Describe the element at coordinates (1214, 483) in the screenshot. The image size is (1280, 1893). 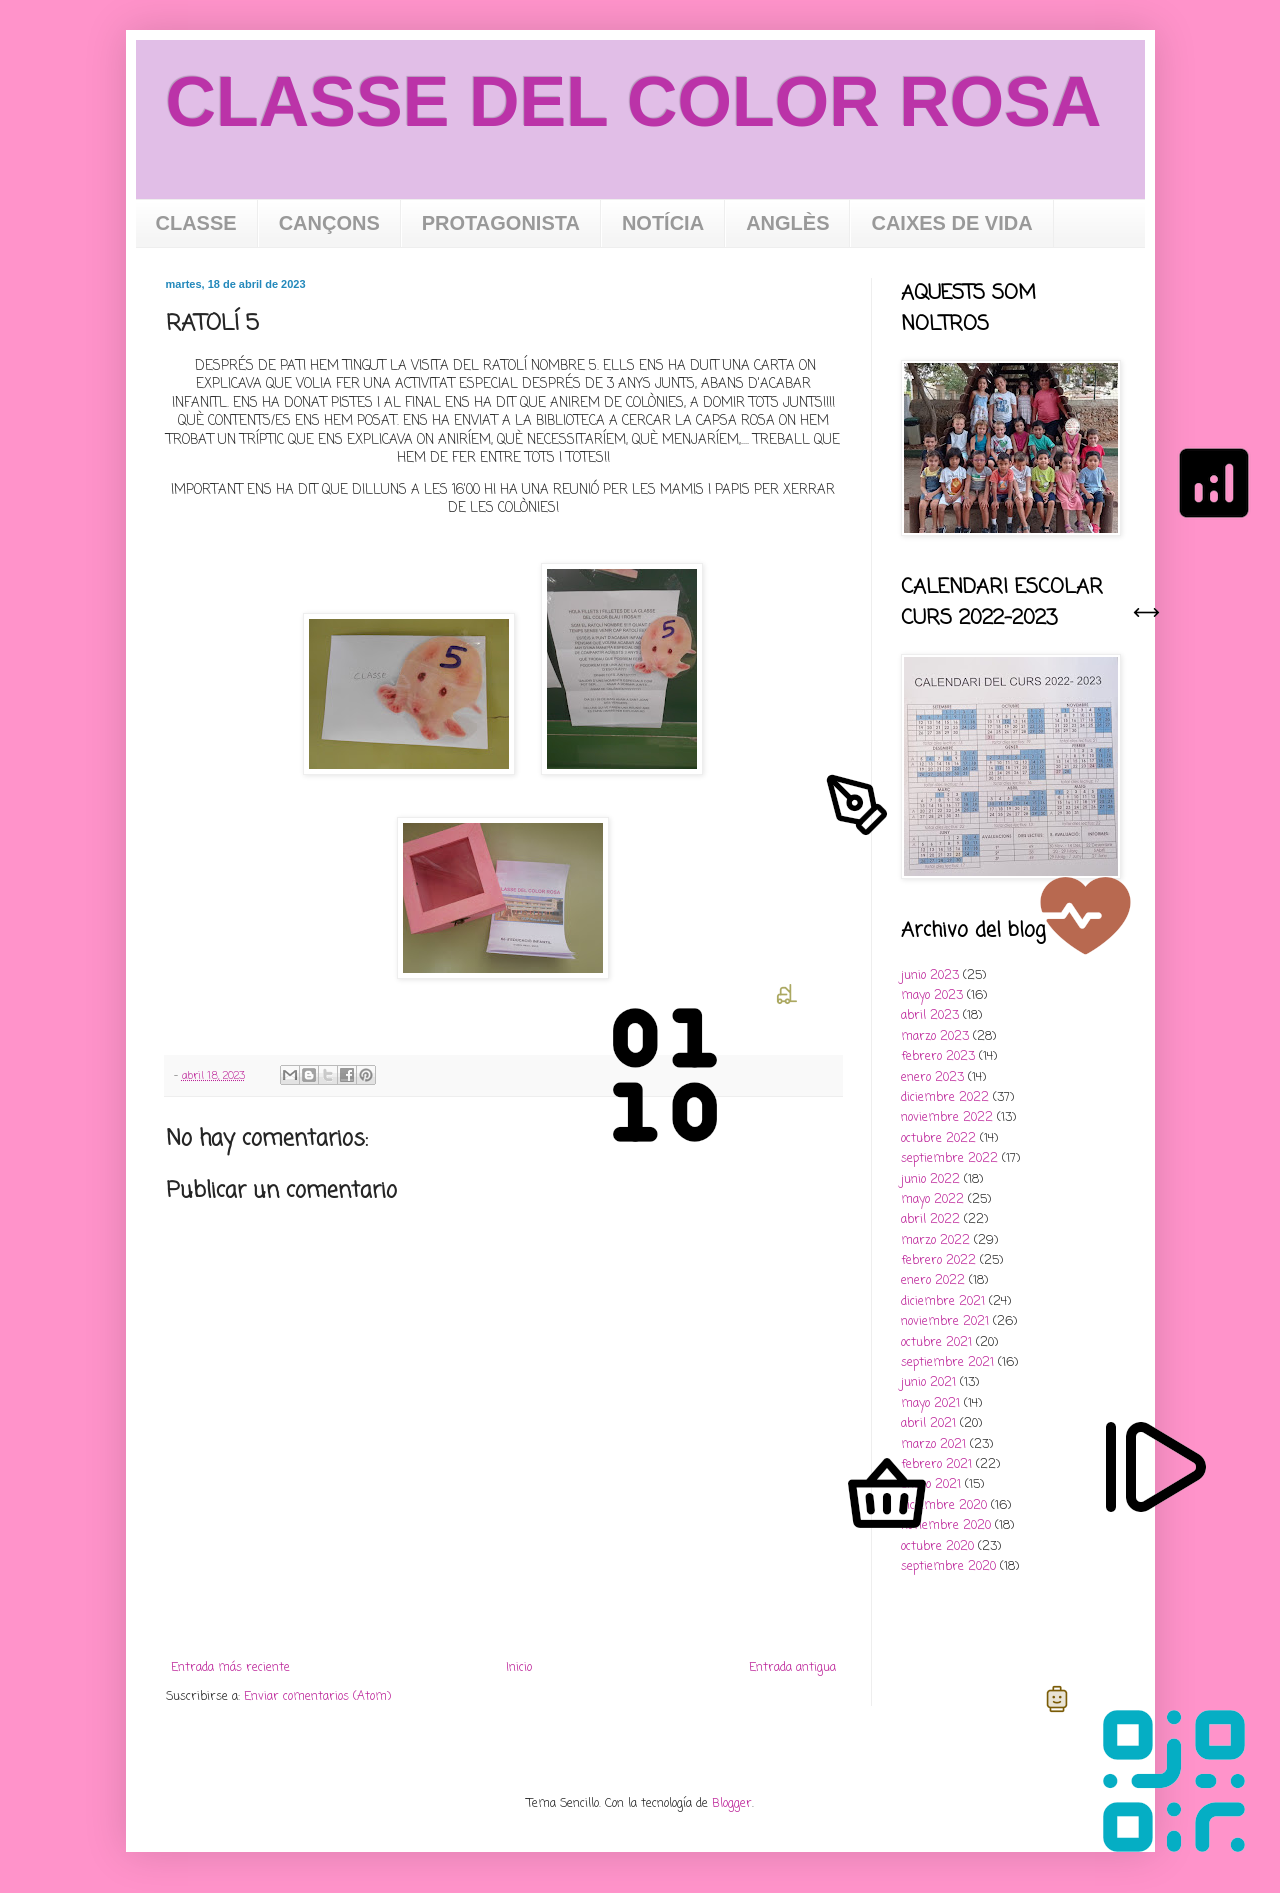
I see `view analytics and statistics` at that location.